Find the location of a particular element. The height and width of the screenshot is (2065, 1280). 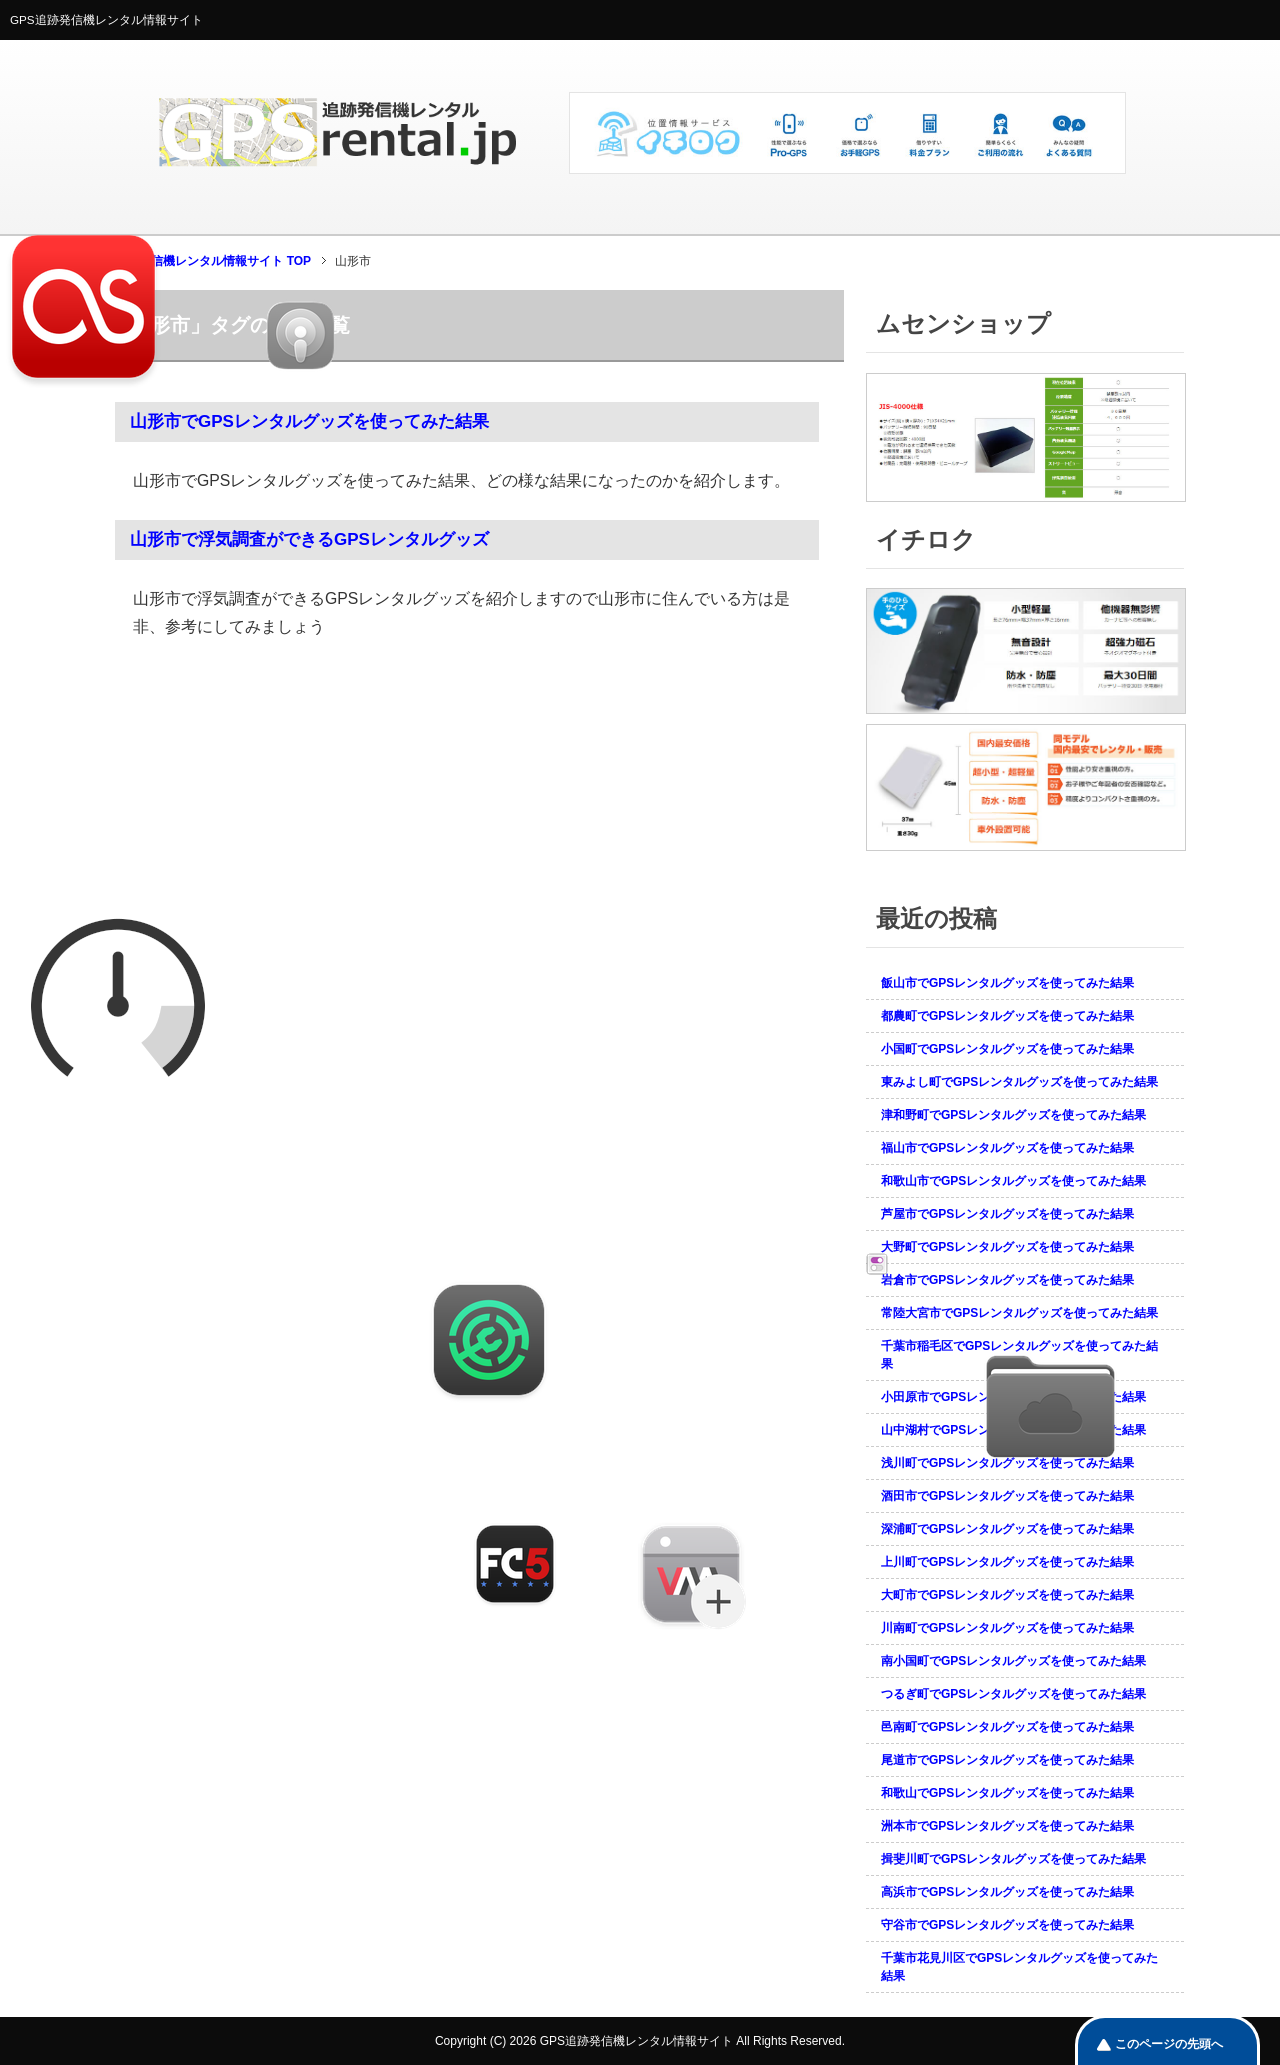

create a new virtual machine is located at coordinates (692, 1576).